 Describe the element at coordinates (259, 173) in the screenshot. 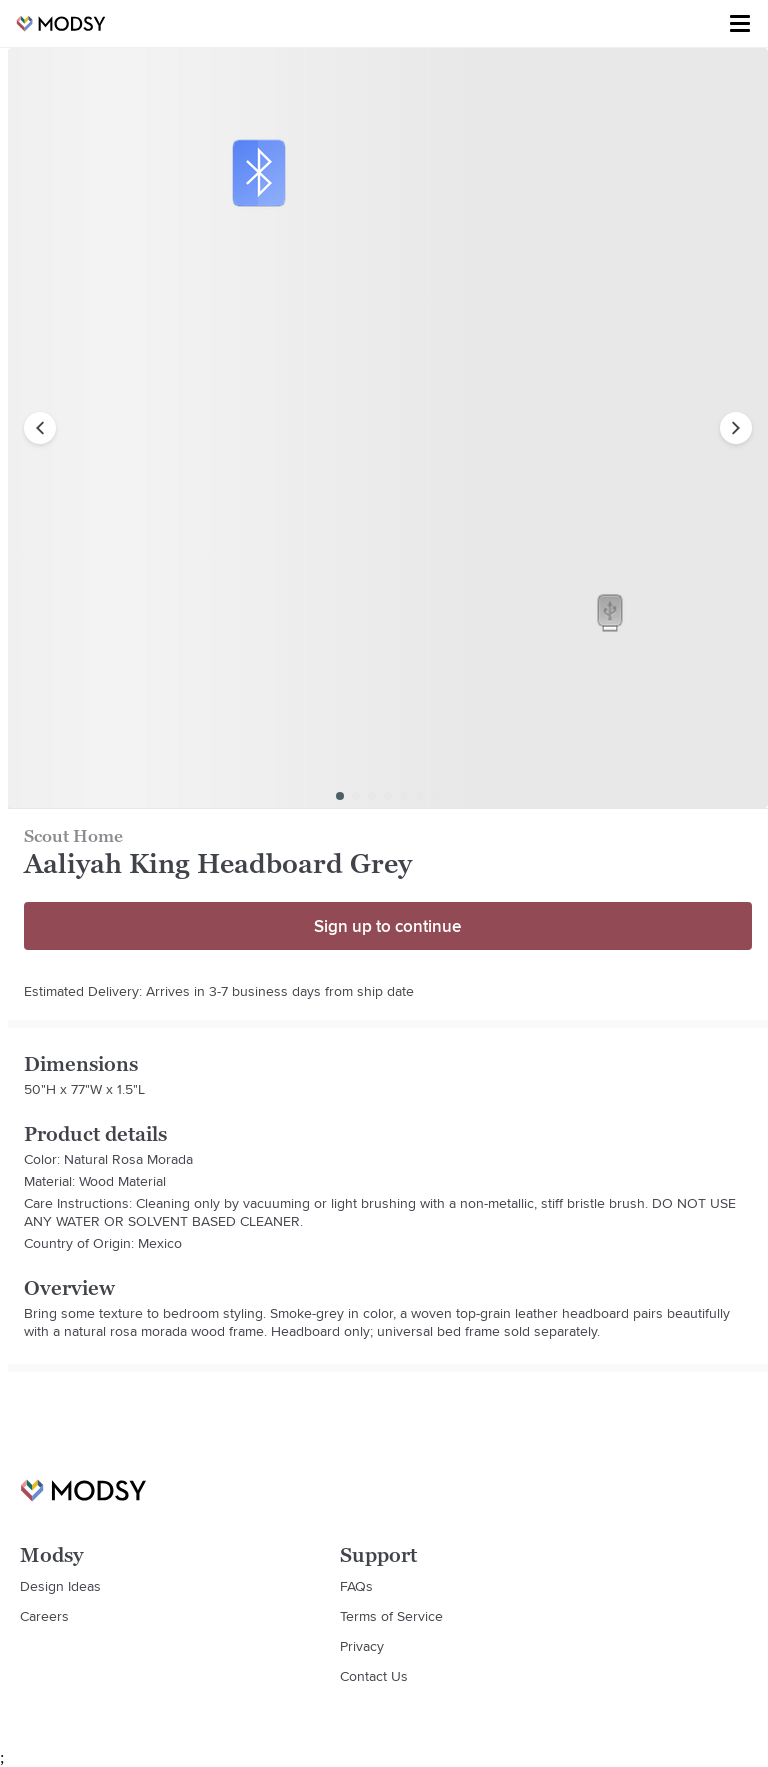

I see `indicates bluetooth is currently enabled and active` at that location.